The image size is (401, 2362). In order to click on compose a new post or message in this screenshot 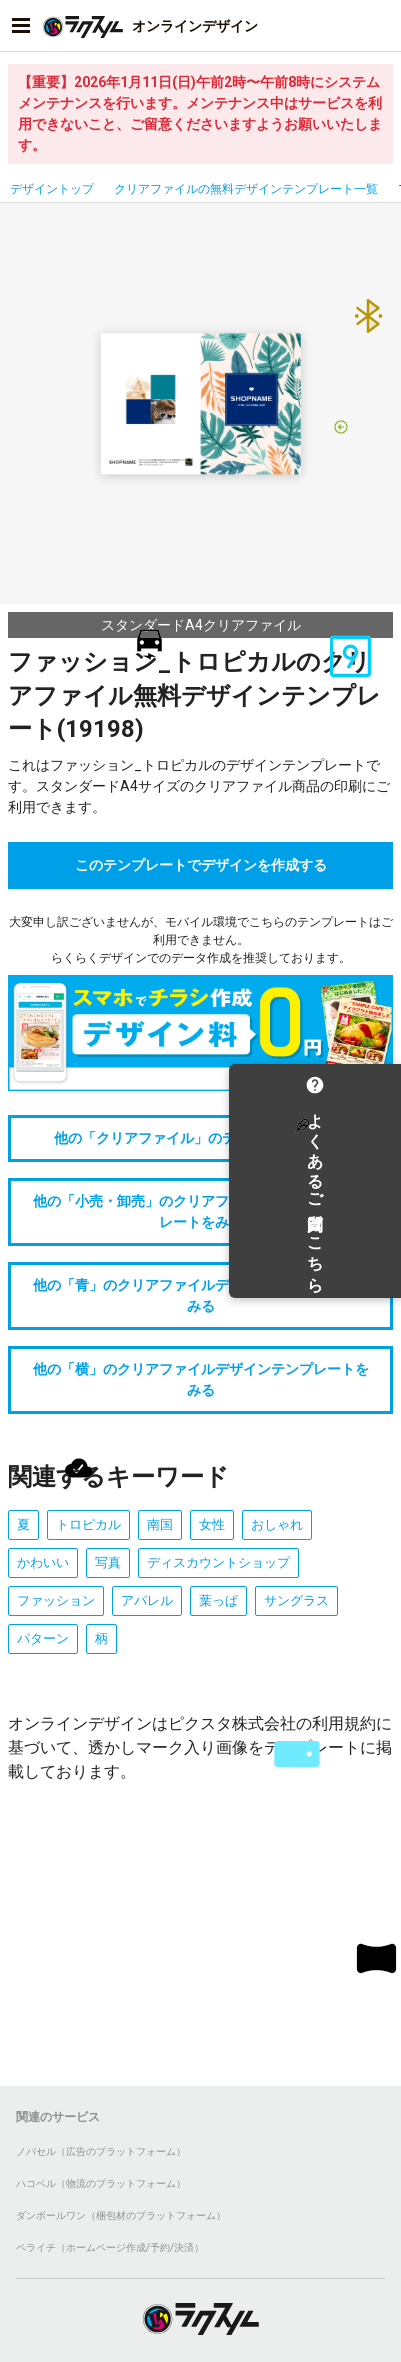, I will do `click(302, 1126)`.